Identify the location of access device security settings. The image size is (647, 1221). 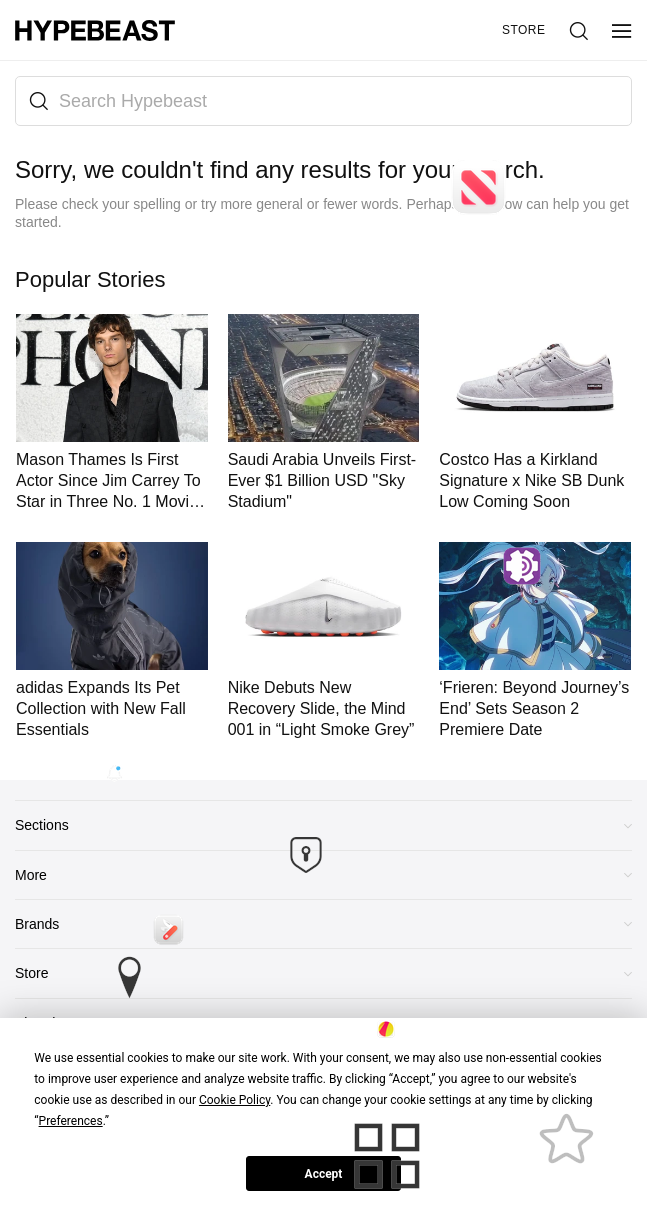
(306, 855).